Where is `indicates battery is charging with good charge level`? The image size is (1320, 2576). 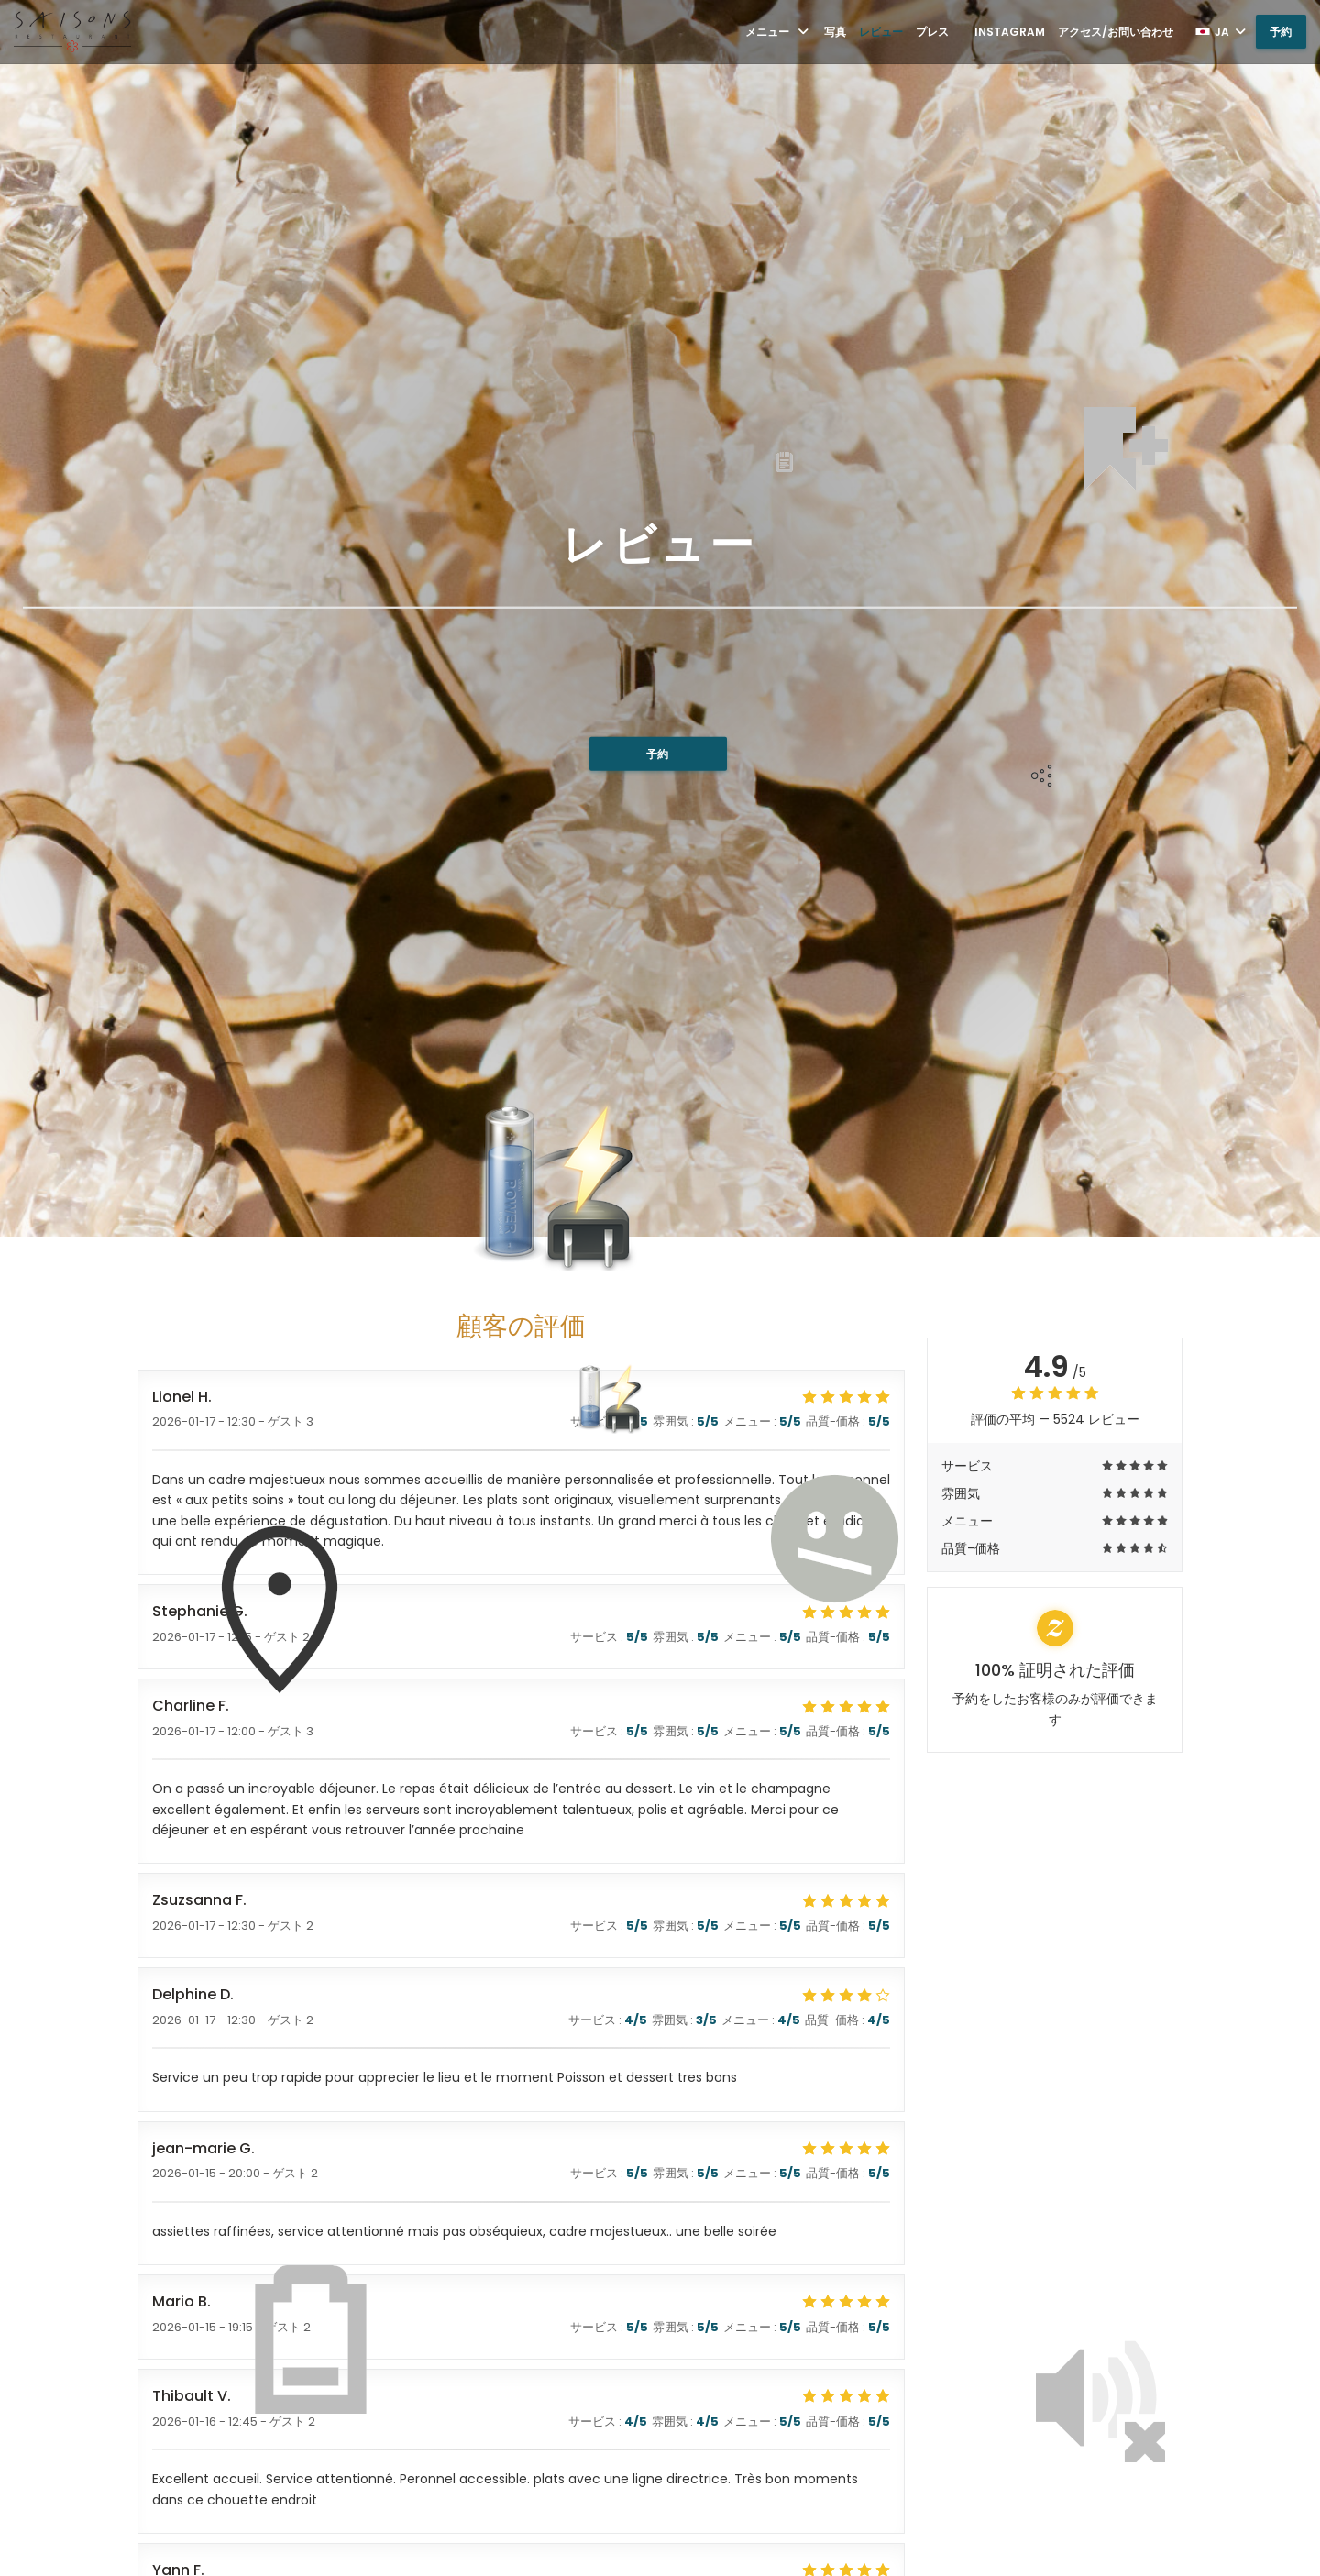
indicates battery is charging with good charge level is located at coordinates (550, 1184).